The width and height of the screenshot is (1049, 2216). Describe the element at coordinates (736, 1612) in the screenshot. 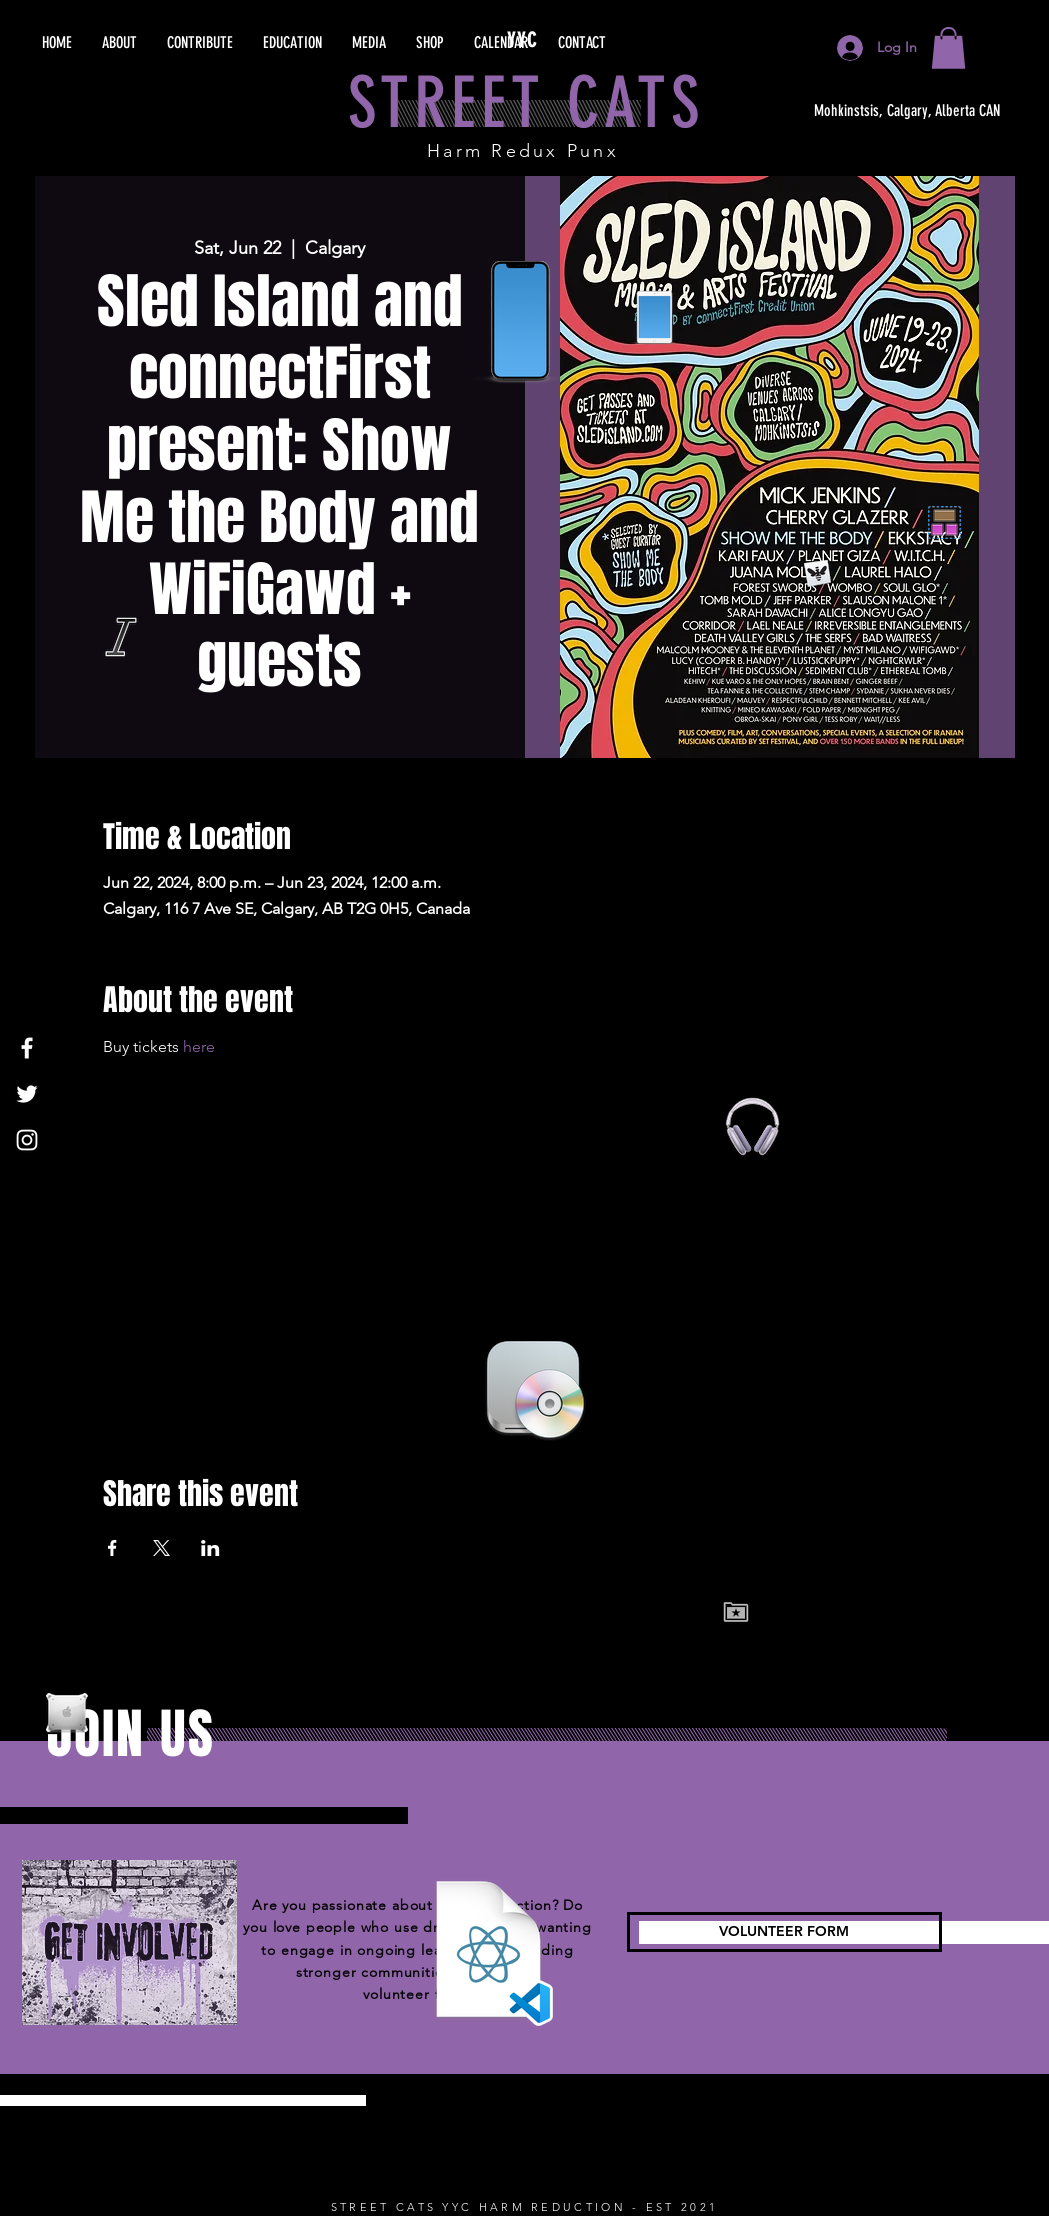

I see `access your favorites folder in the media library` at that location.